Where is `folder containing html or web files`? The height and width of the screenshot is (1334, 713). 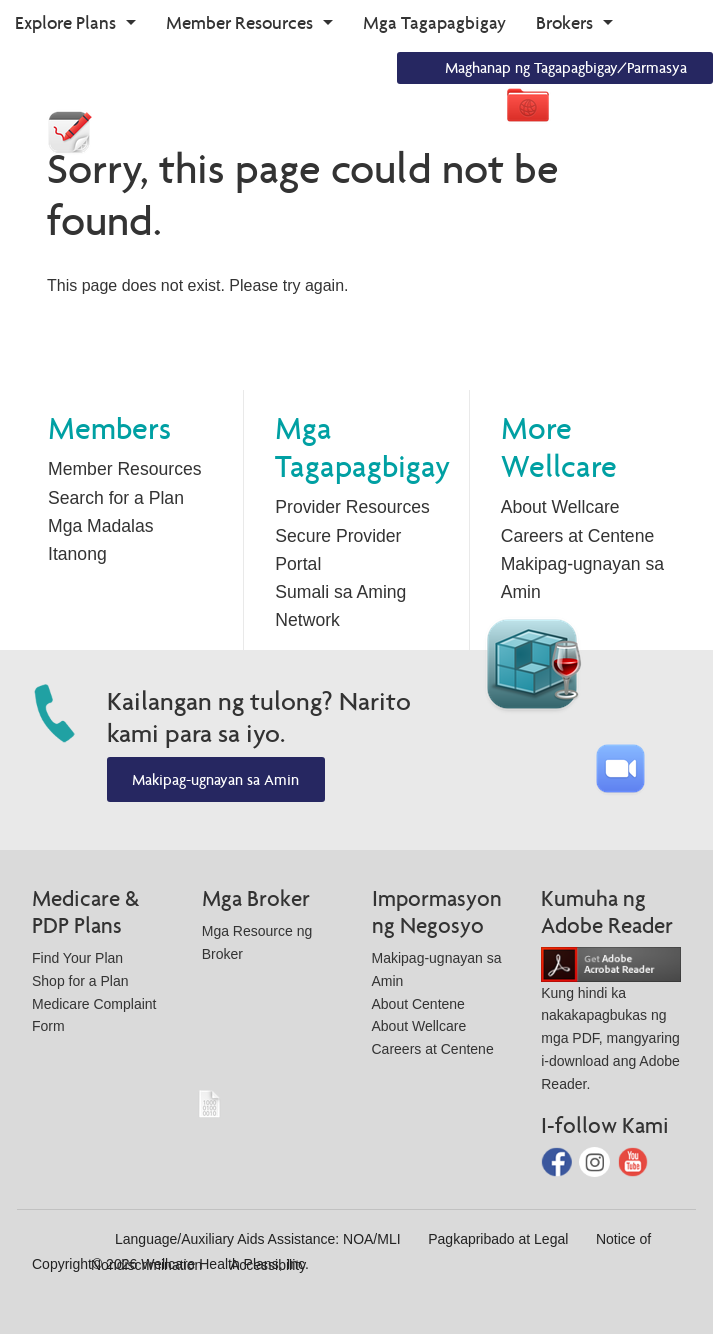
folder containing html or web files is located at coordinates (528, 105).